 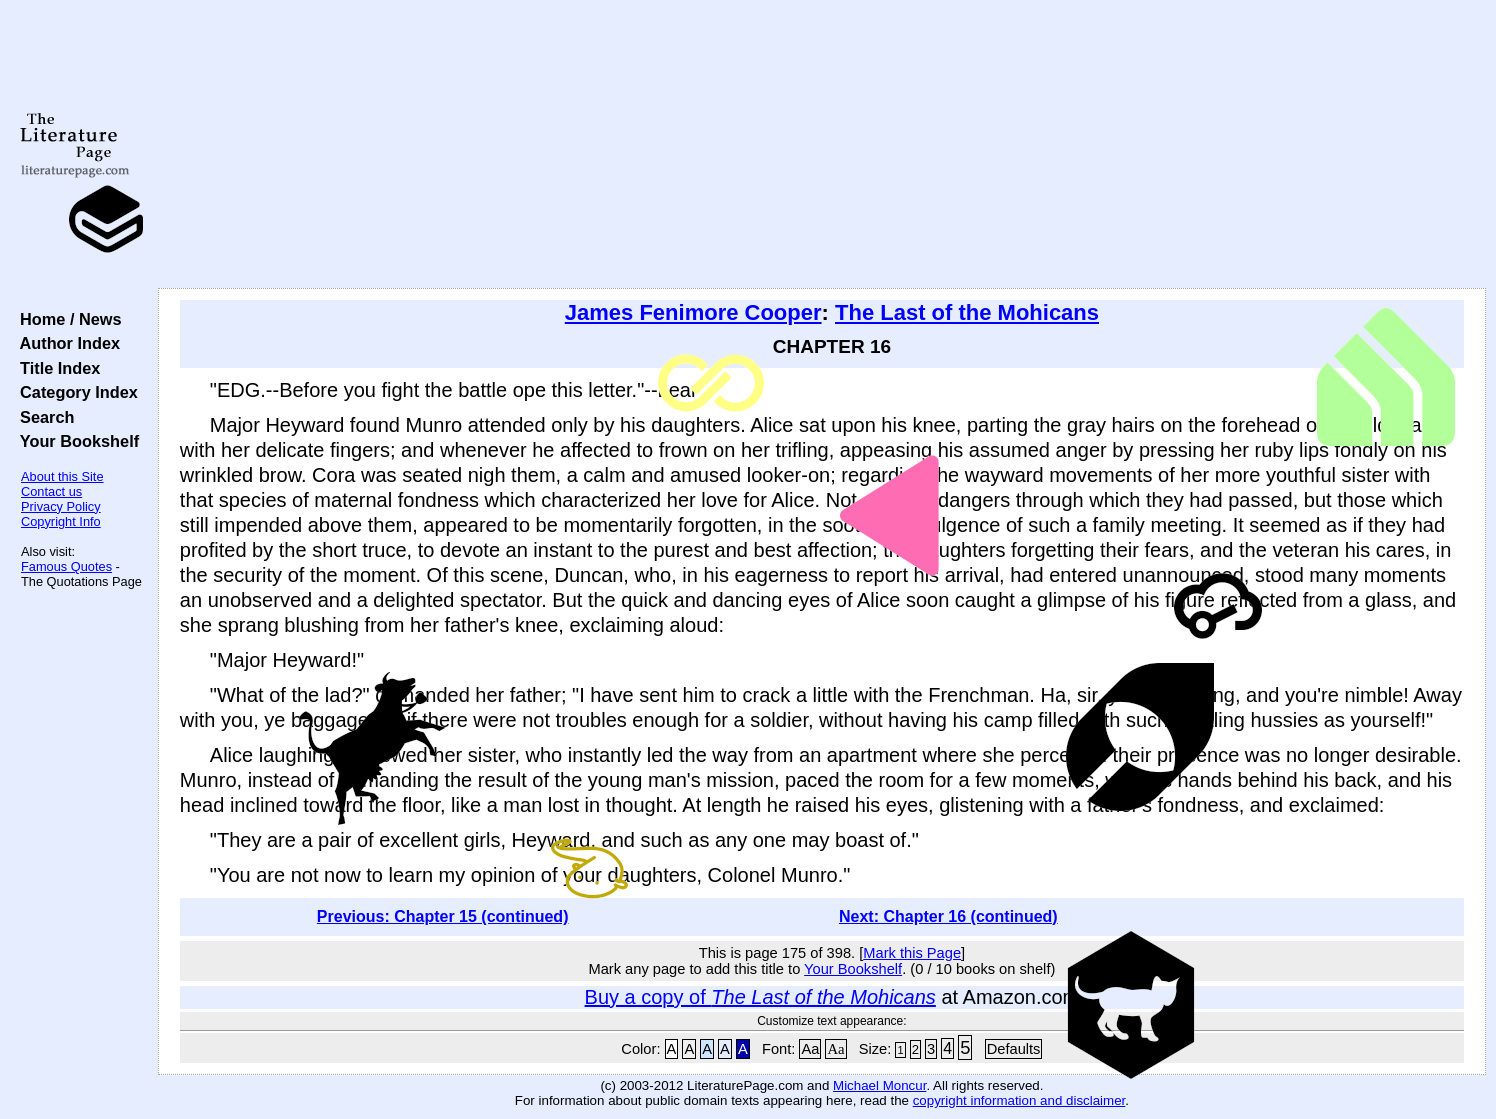 I want to click on visit mintlify documentation platform, so click(x=1140, y=737).